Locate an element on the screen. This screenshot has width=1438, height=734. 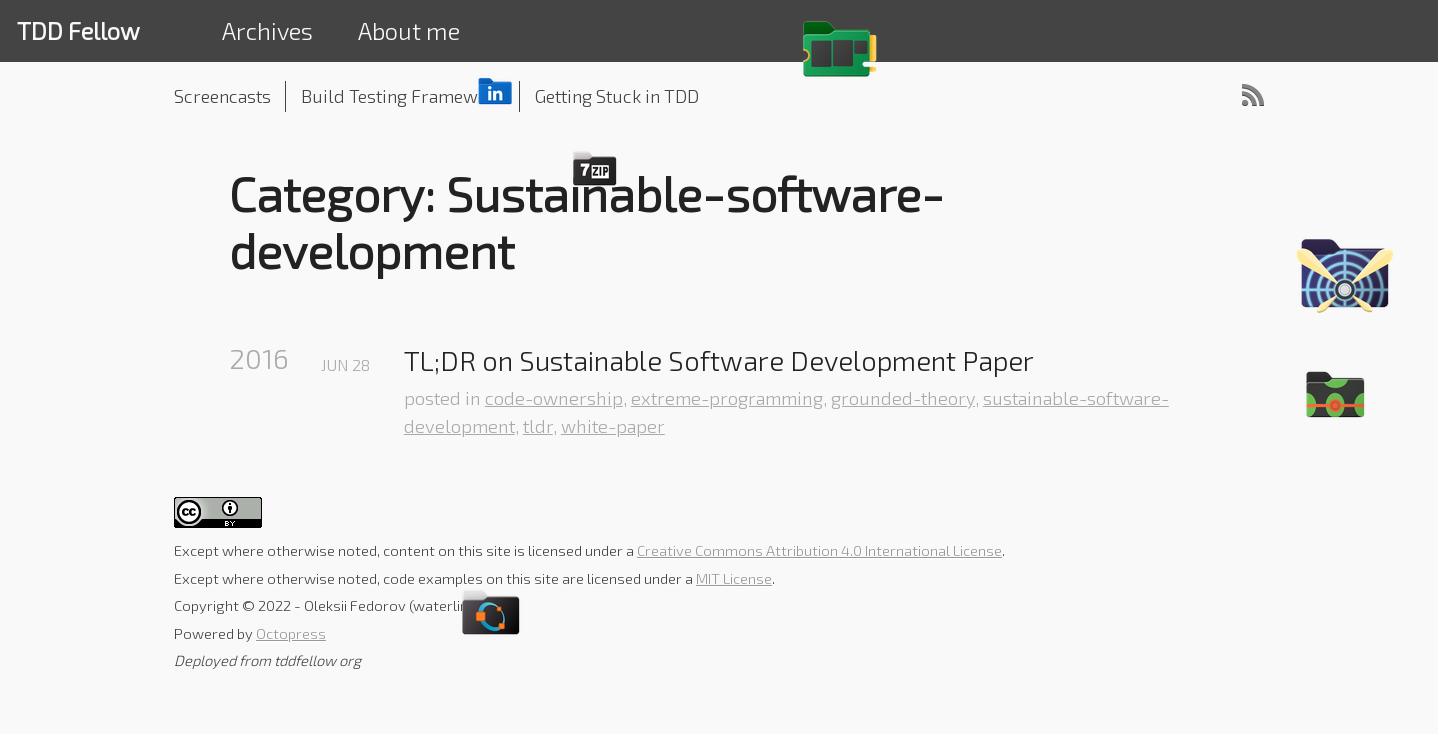
folder for octave programming files is located at coordinates (490, 613).